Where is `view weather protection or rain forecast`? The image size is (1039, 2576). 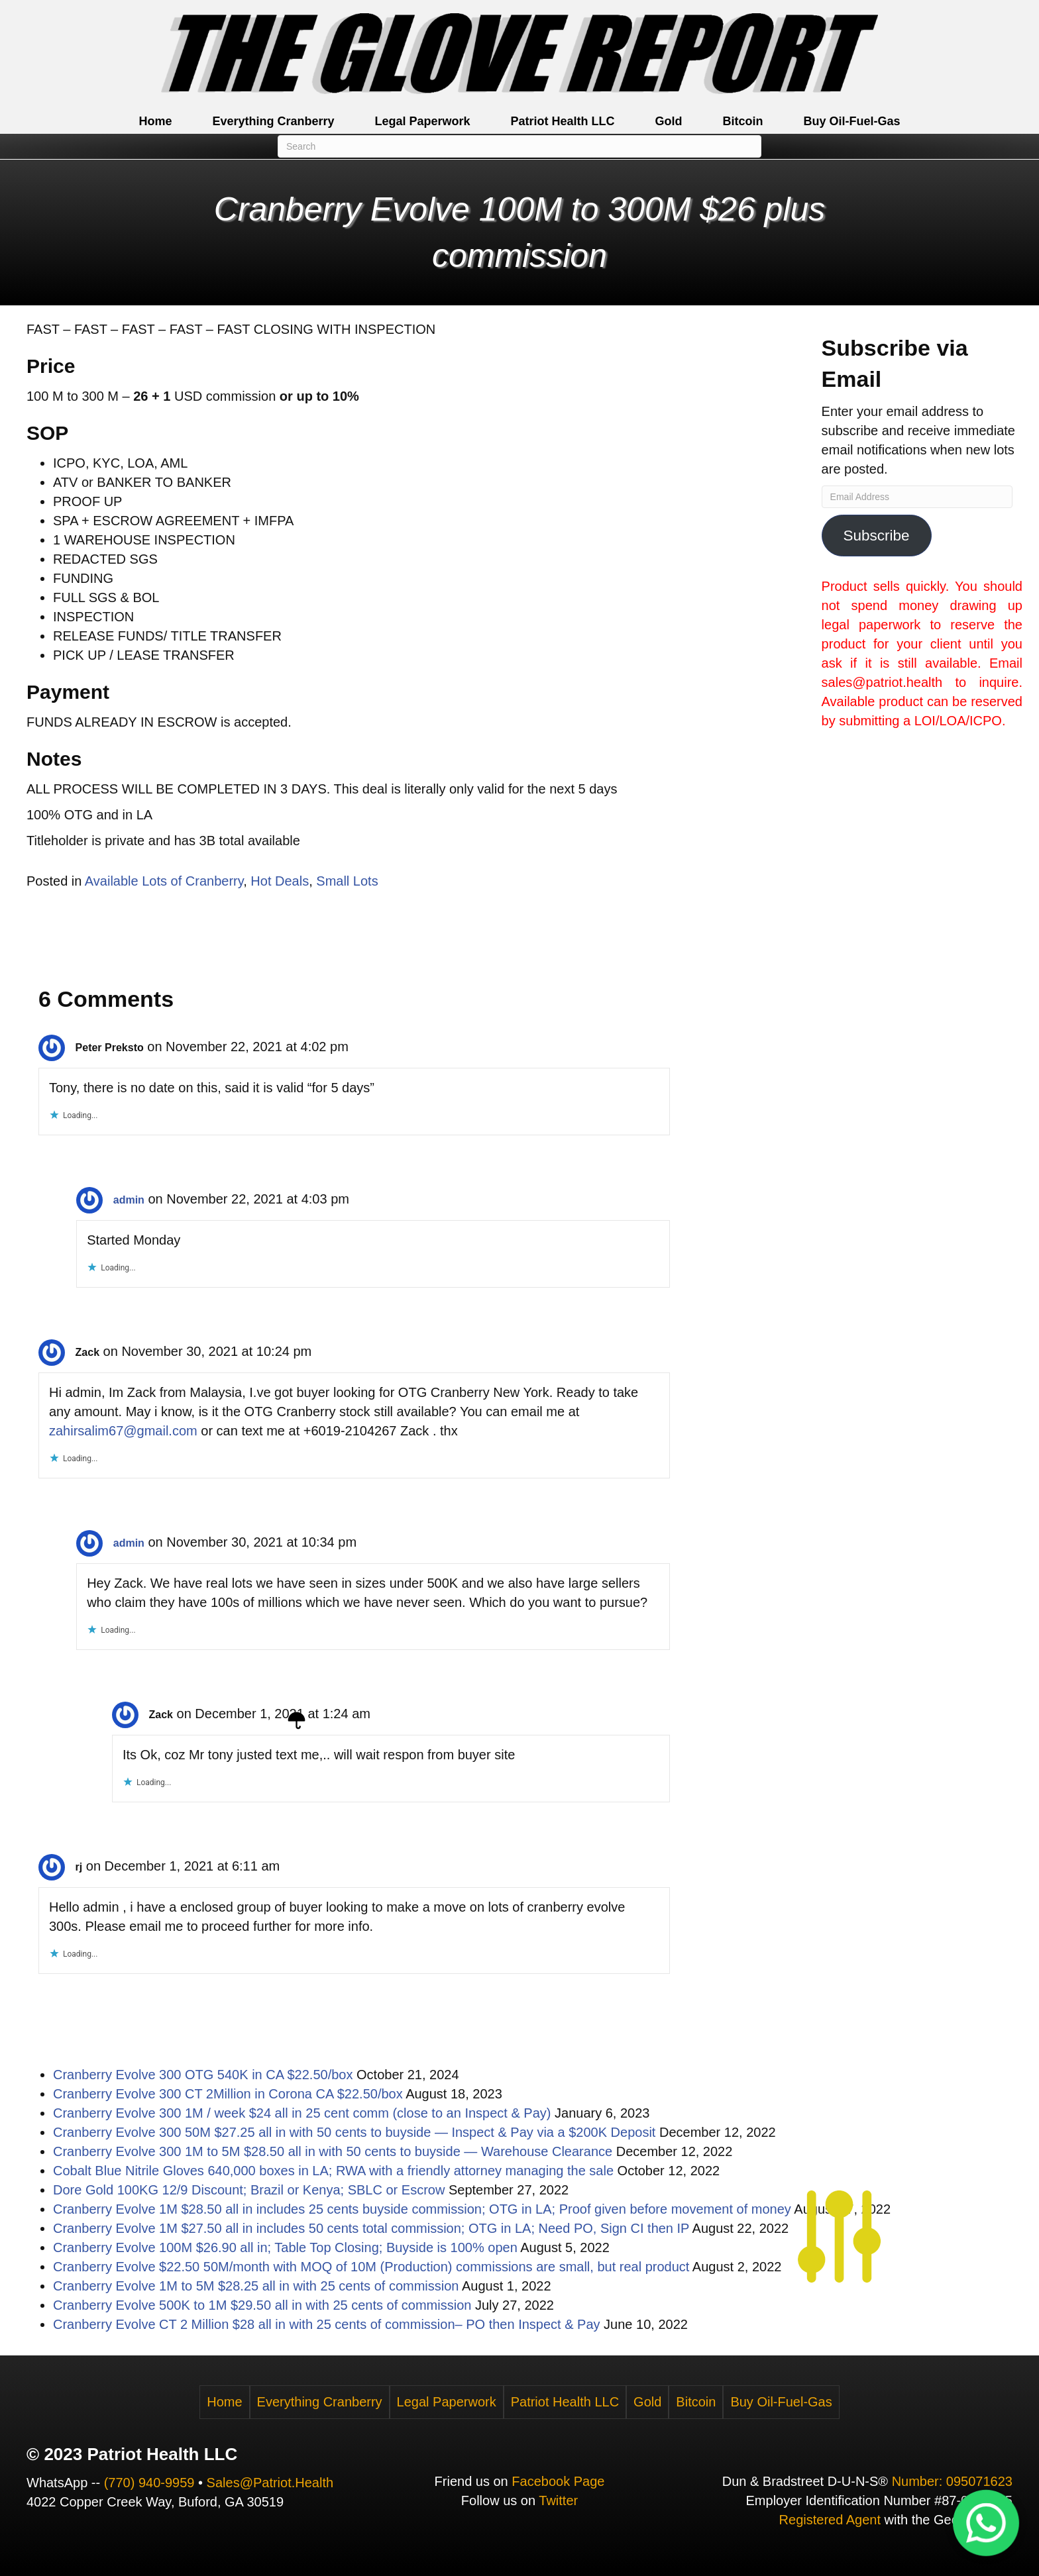 view weather protection or rain forecast is located at coordinates (296, 1720).